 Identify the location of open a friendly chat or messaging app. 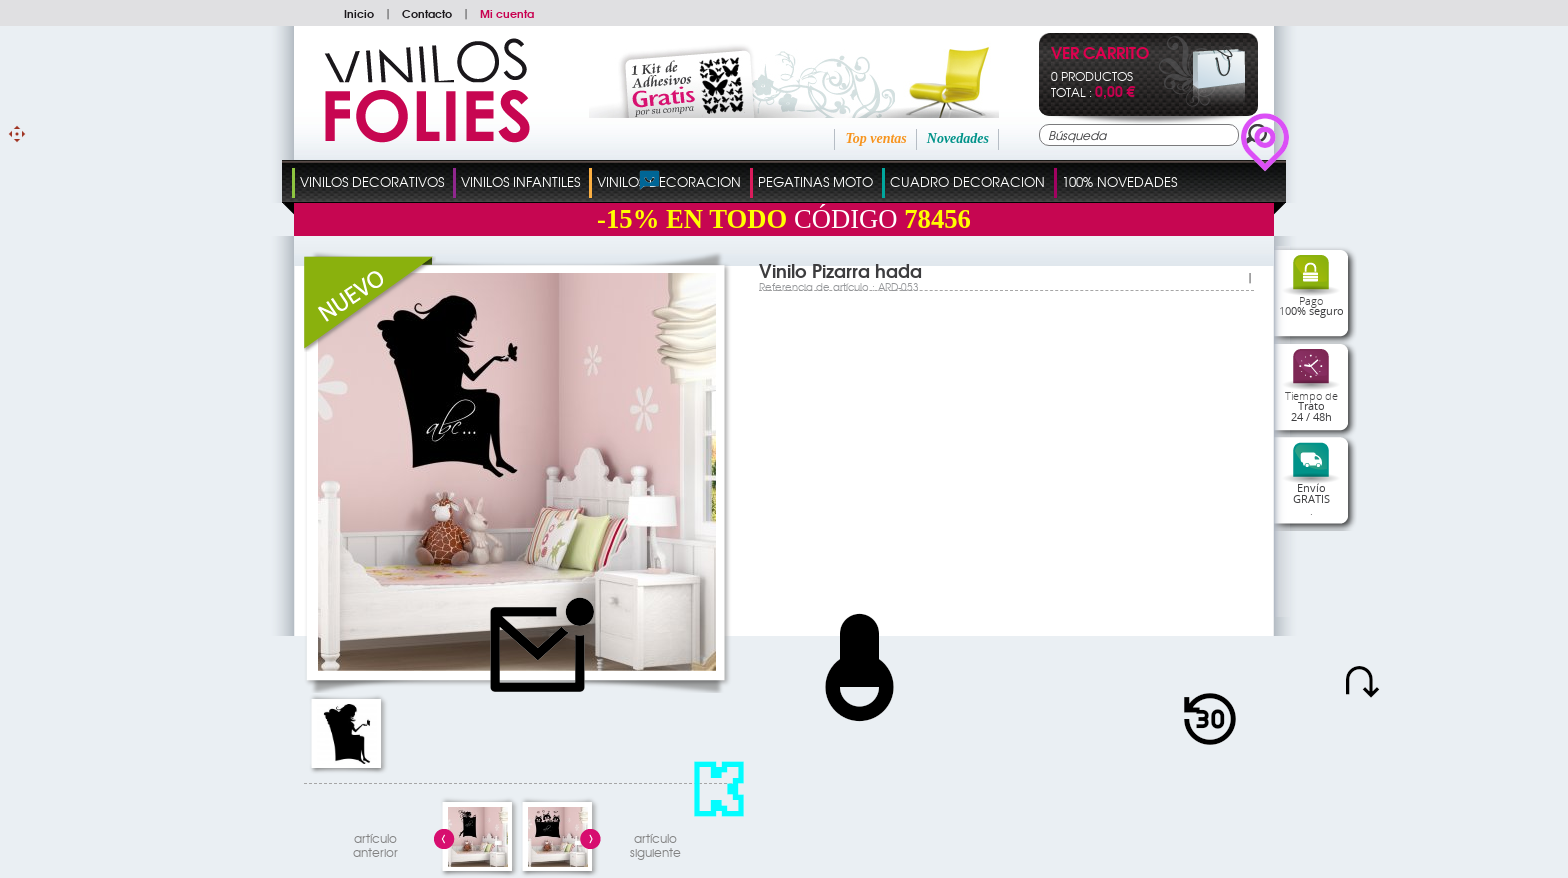
(649, 179).